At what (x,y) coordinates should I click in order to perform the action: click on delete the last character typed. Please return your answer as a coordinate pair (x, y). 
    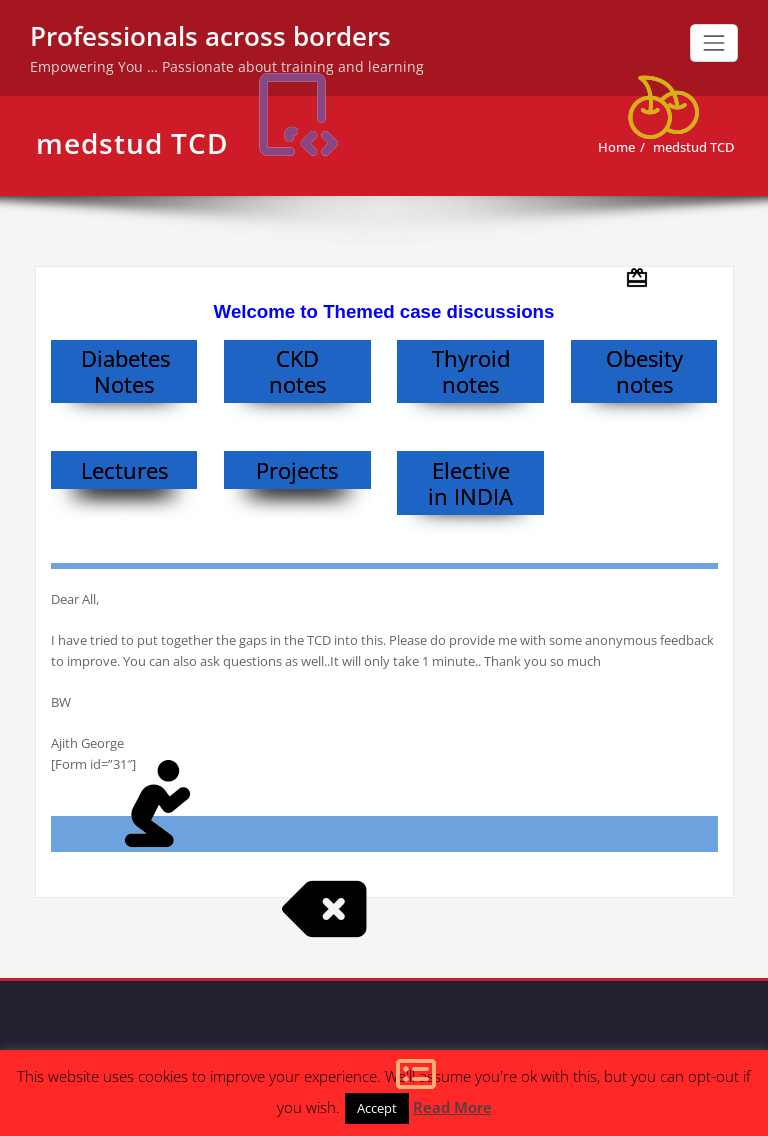
    Looking at the image, I should click on (329, 909).